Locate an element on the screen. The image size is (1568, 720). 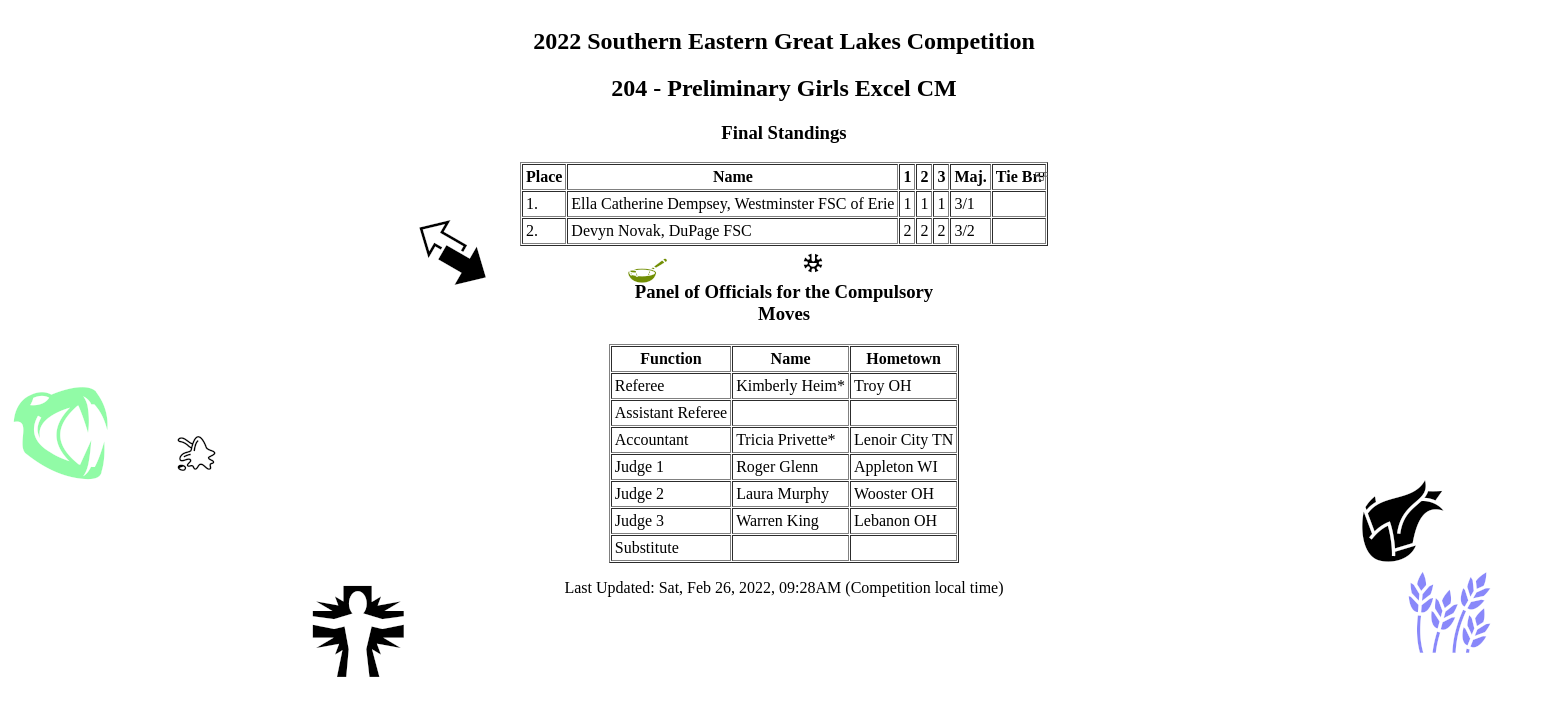
place a t-shaped tetris block is located at coordinates (1041, 176).